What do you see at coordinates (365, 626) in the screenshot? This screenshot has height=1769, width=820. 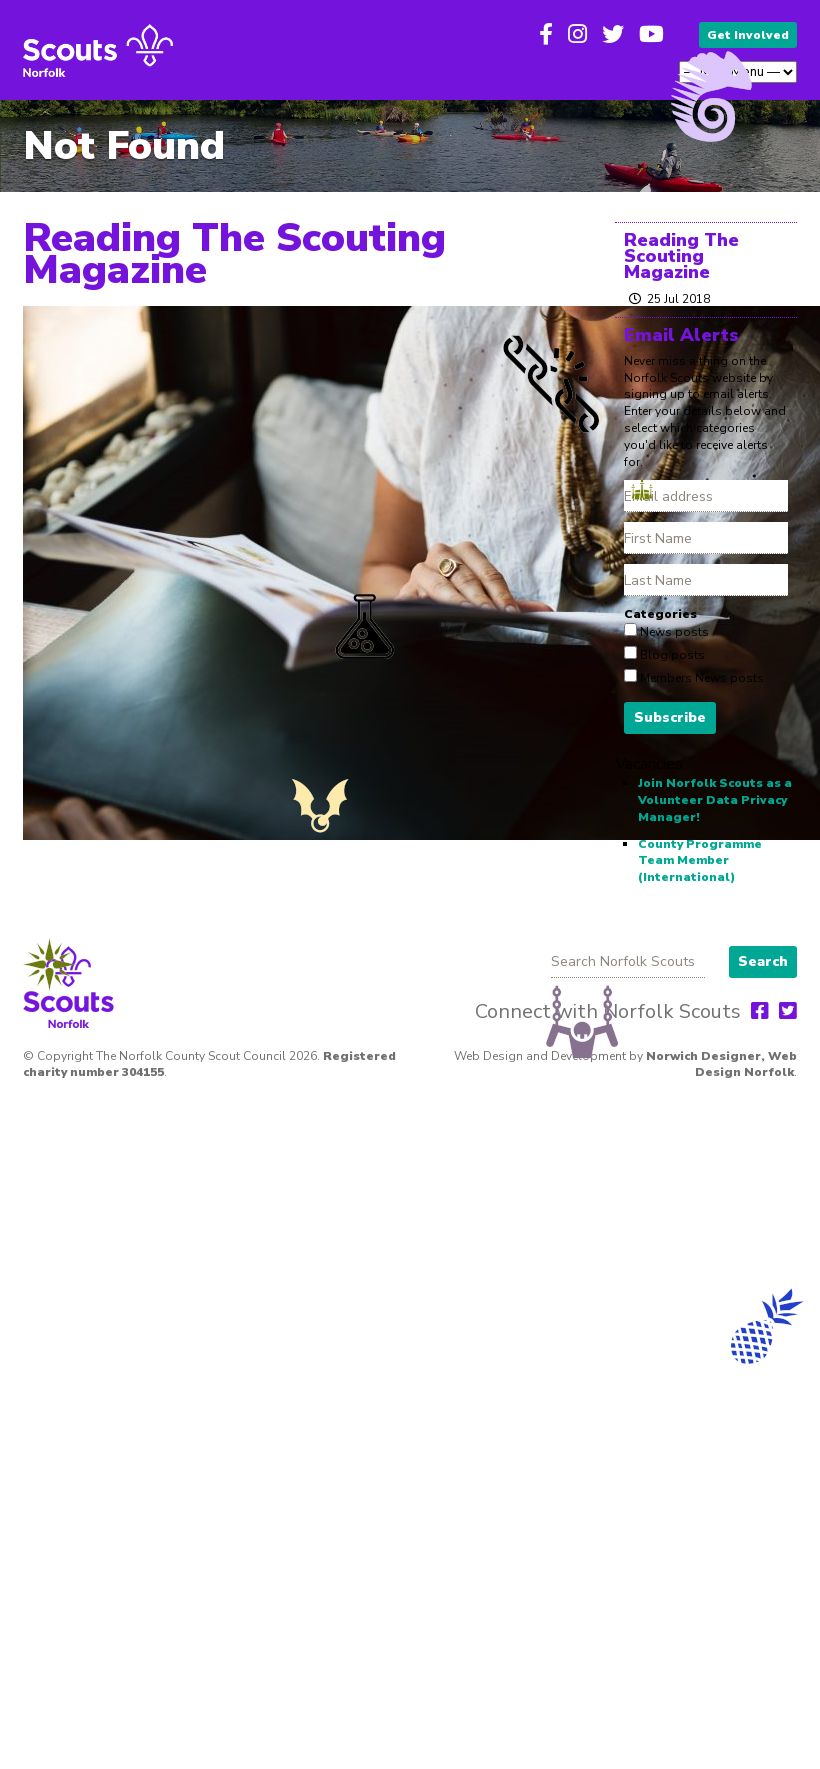 I see `access the chemistry or science section` at bounding box center [365, 626].